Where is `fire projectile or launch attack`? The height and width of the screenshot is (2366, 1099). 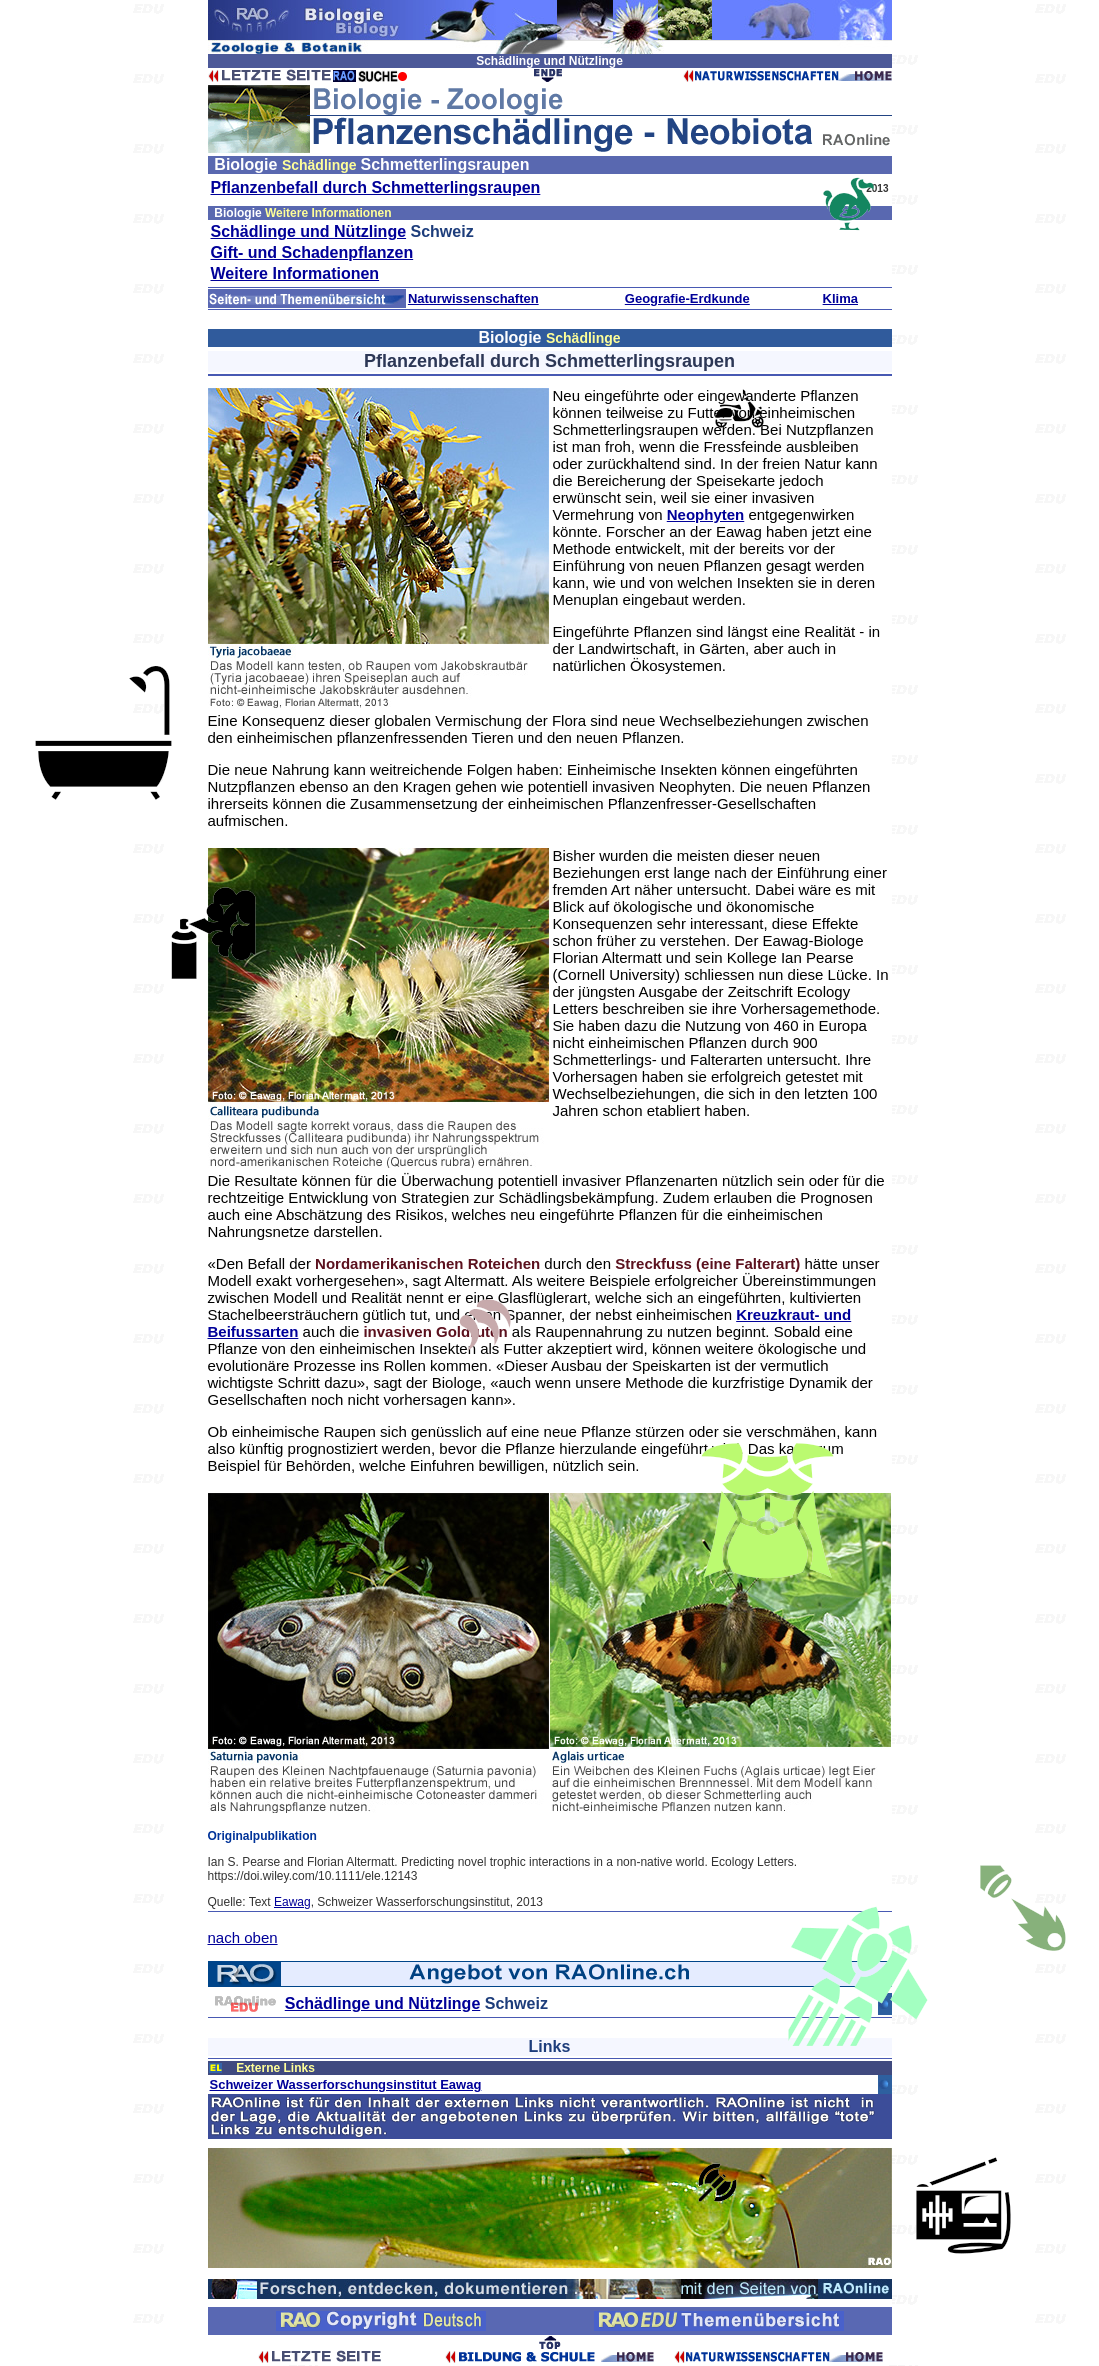
fire projectile or launch attack is located at coordinates (1023, 1908).